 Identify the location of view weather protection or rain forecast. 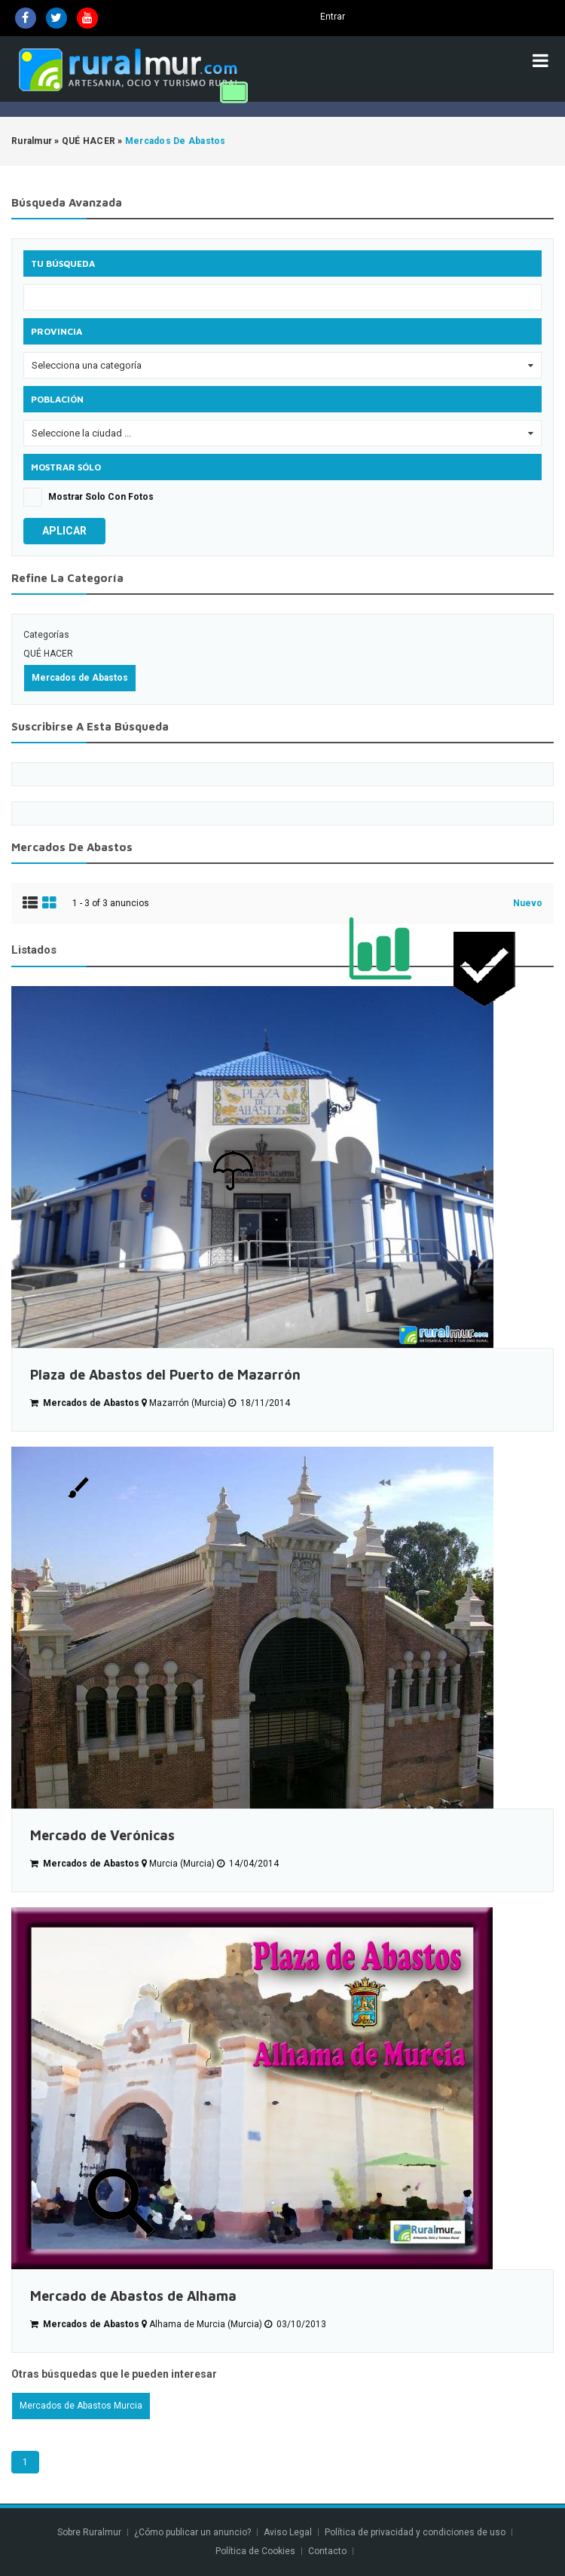
(233, 1170).